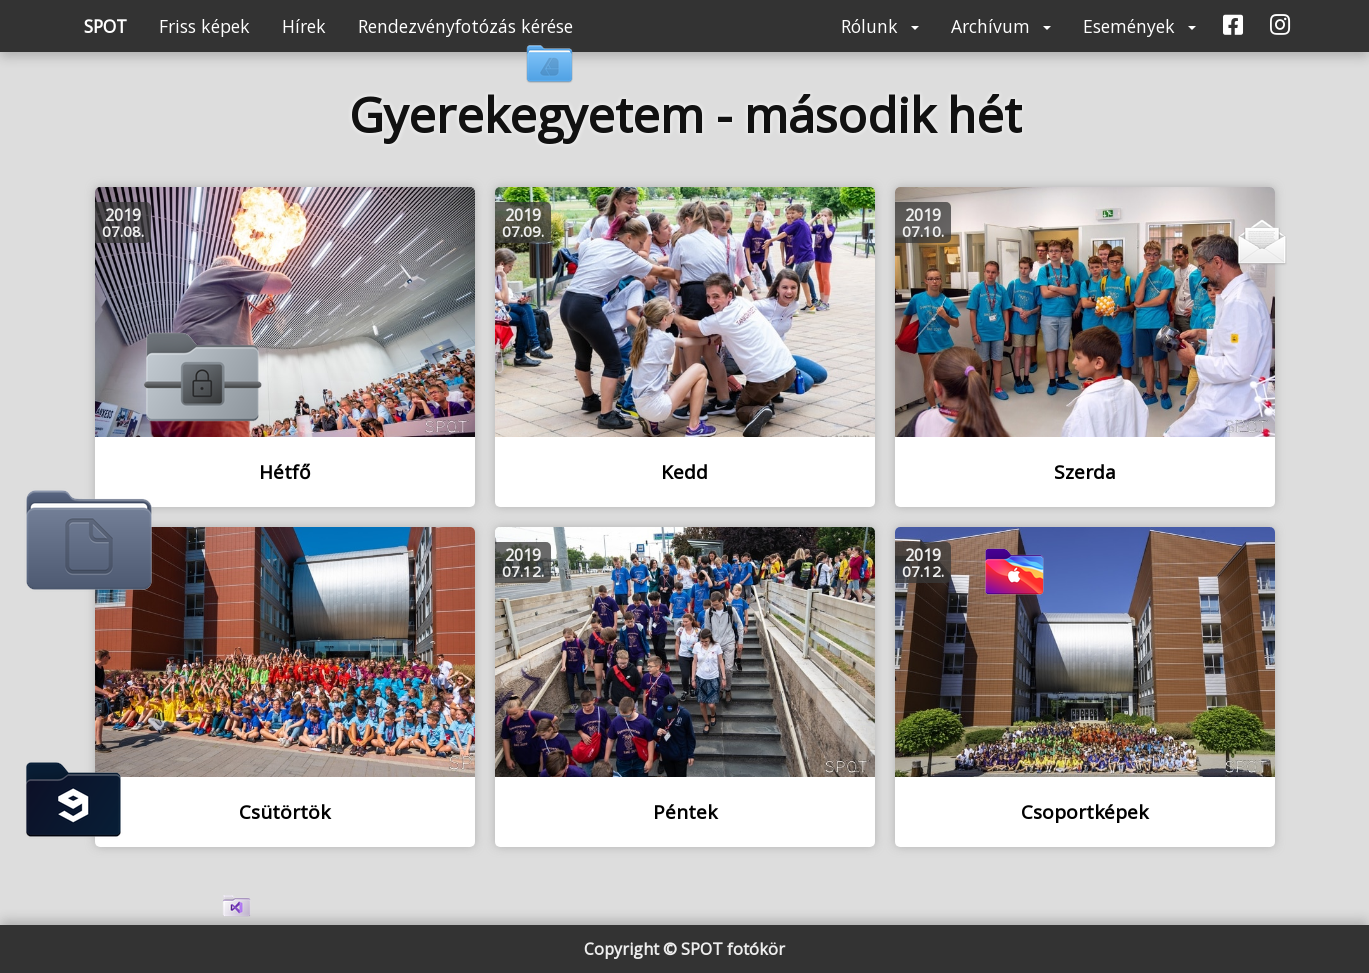 The height and width of the screenshot is (973, 1369). I want to click on open mail or email application, so click(1262, 243).